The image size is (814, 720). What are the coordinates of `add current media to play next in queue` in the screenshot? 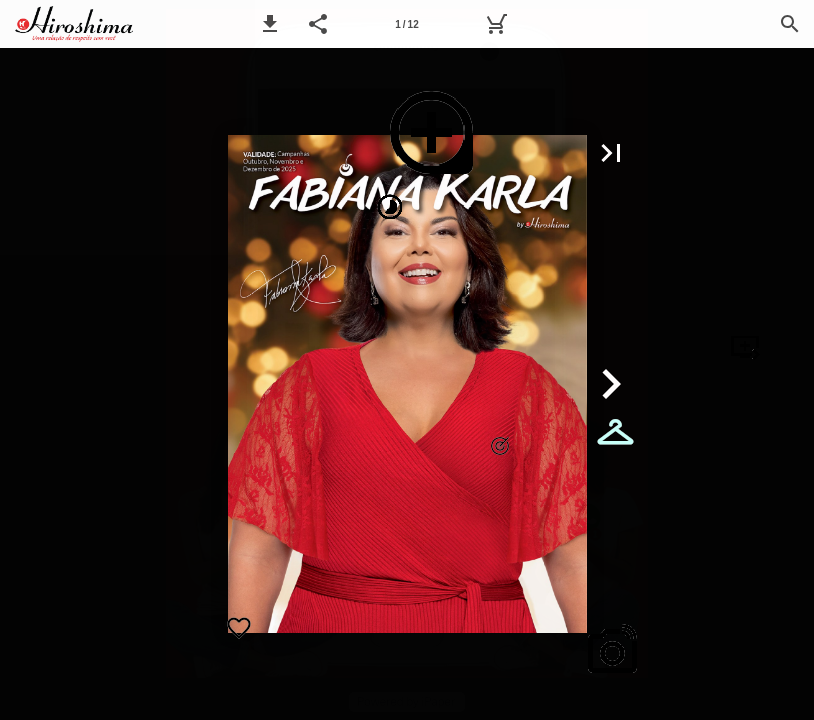 It's located at (745, 347).